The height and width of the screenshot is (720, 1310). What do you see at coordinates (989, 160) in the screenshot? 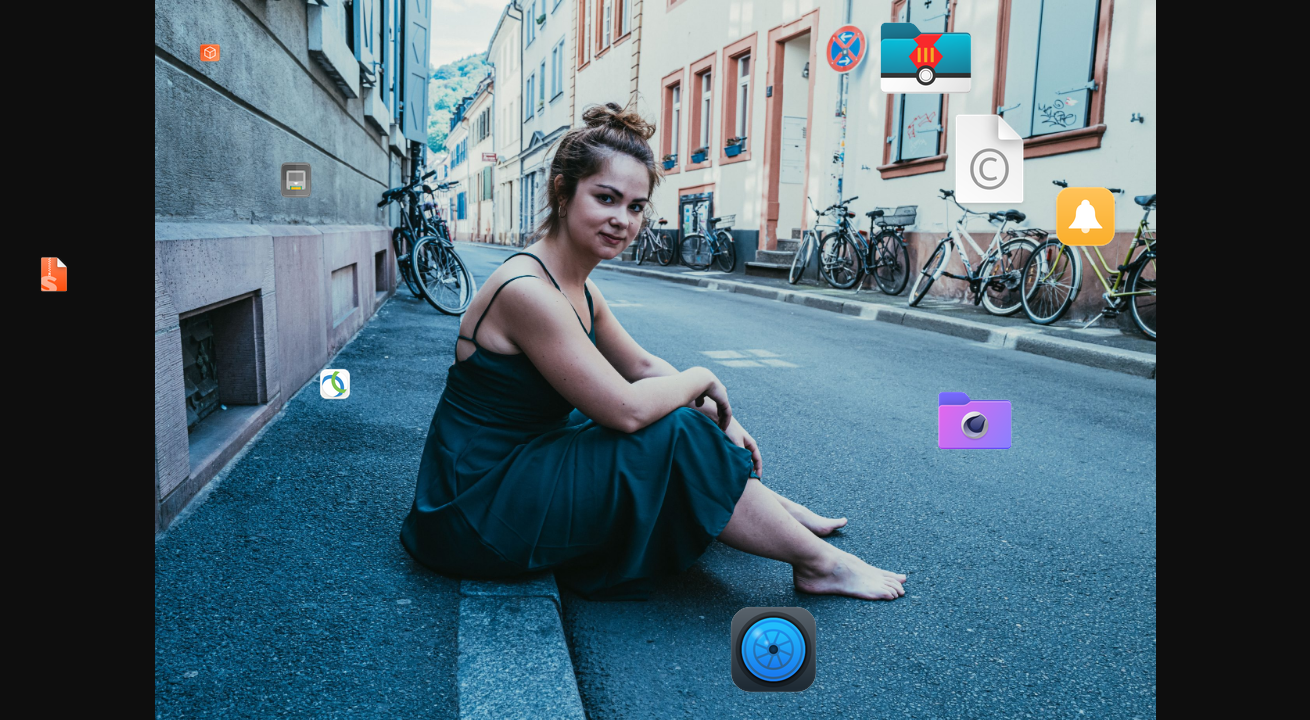
I see `indicates a file currently being copied` at bounding box center [989, 160].